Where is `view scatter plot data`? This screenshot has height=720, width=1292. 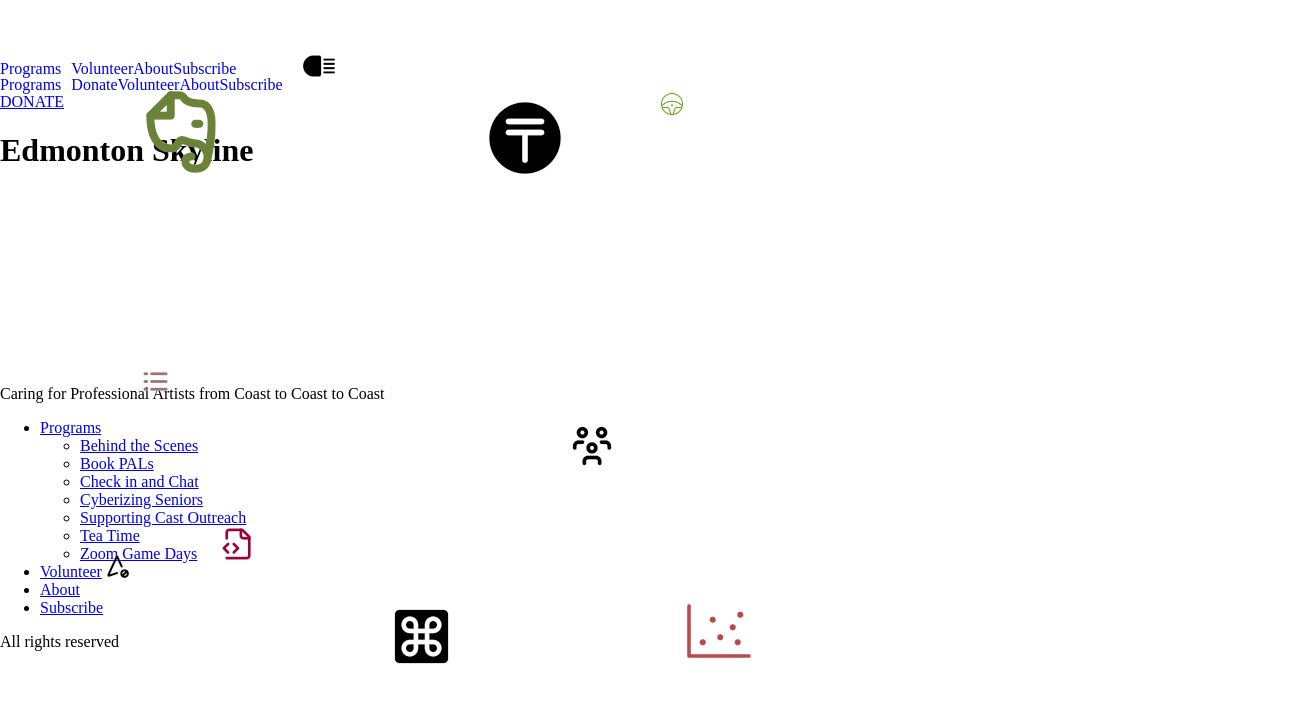 view scatter plot data is located at coordinates (719, 631).